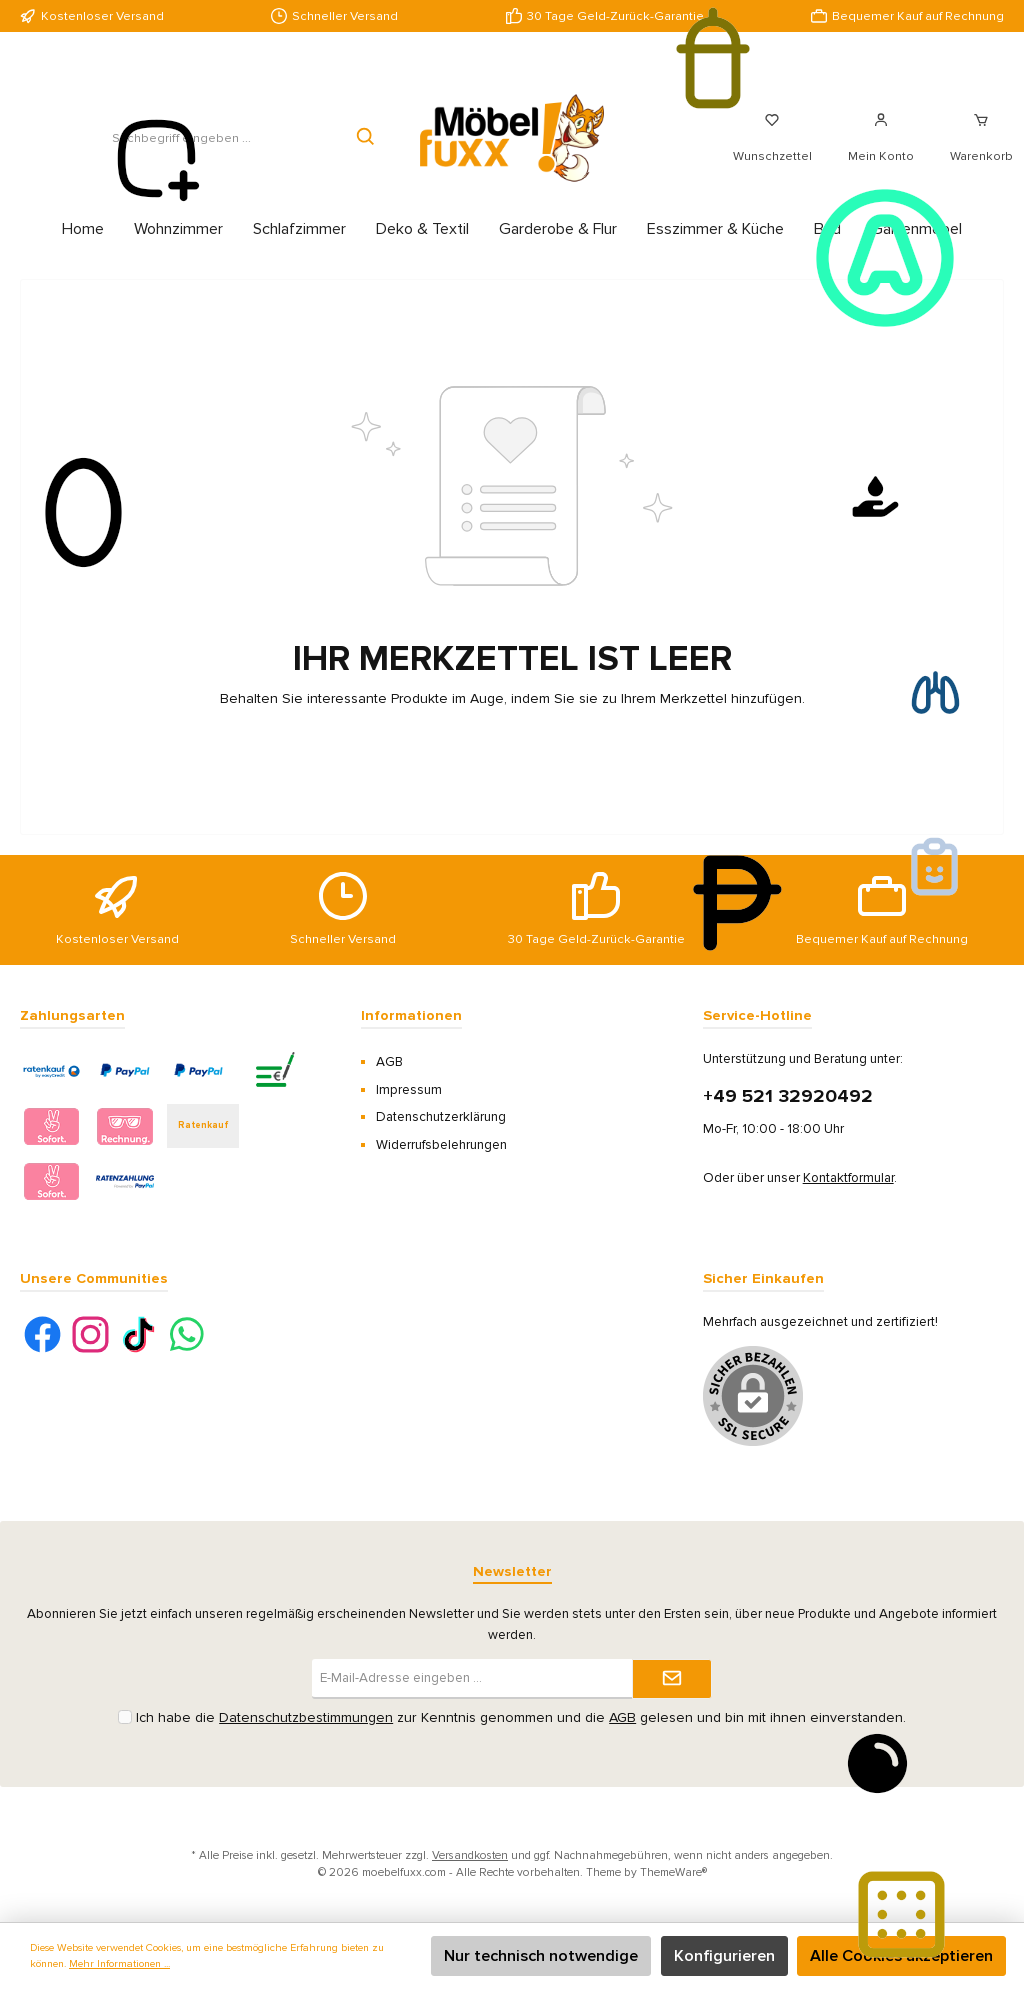 The width and height of the screenshot is (1024, 1989). I want to click on indicates price or amount in spanish pesetas, so click(734, 903).